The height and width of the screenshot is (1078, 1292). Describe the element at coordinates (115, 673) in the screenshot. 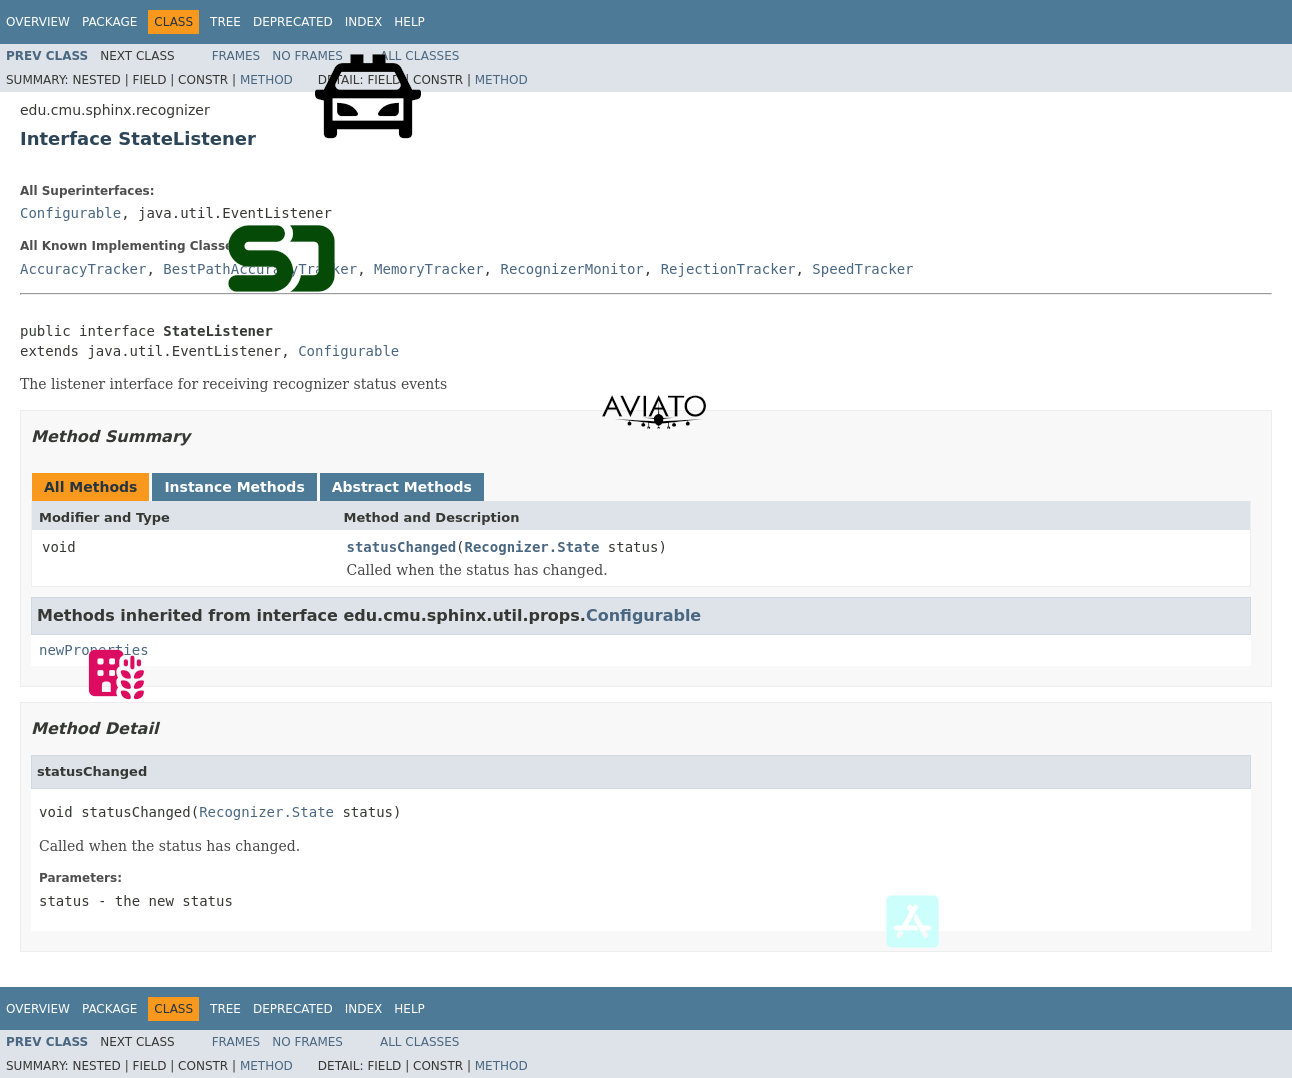

I see `access agricultural or farm management services` at that location.